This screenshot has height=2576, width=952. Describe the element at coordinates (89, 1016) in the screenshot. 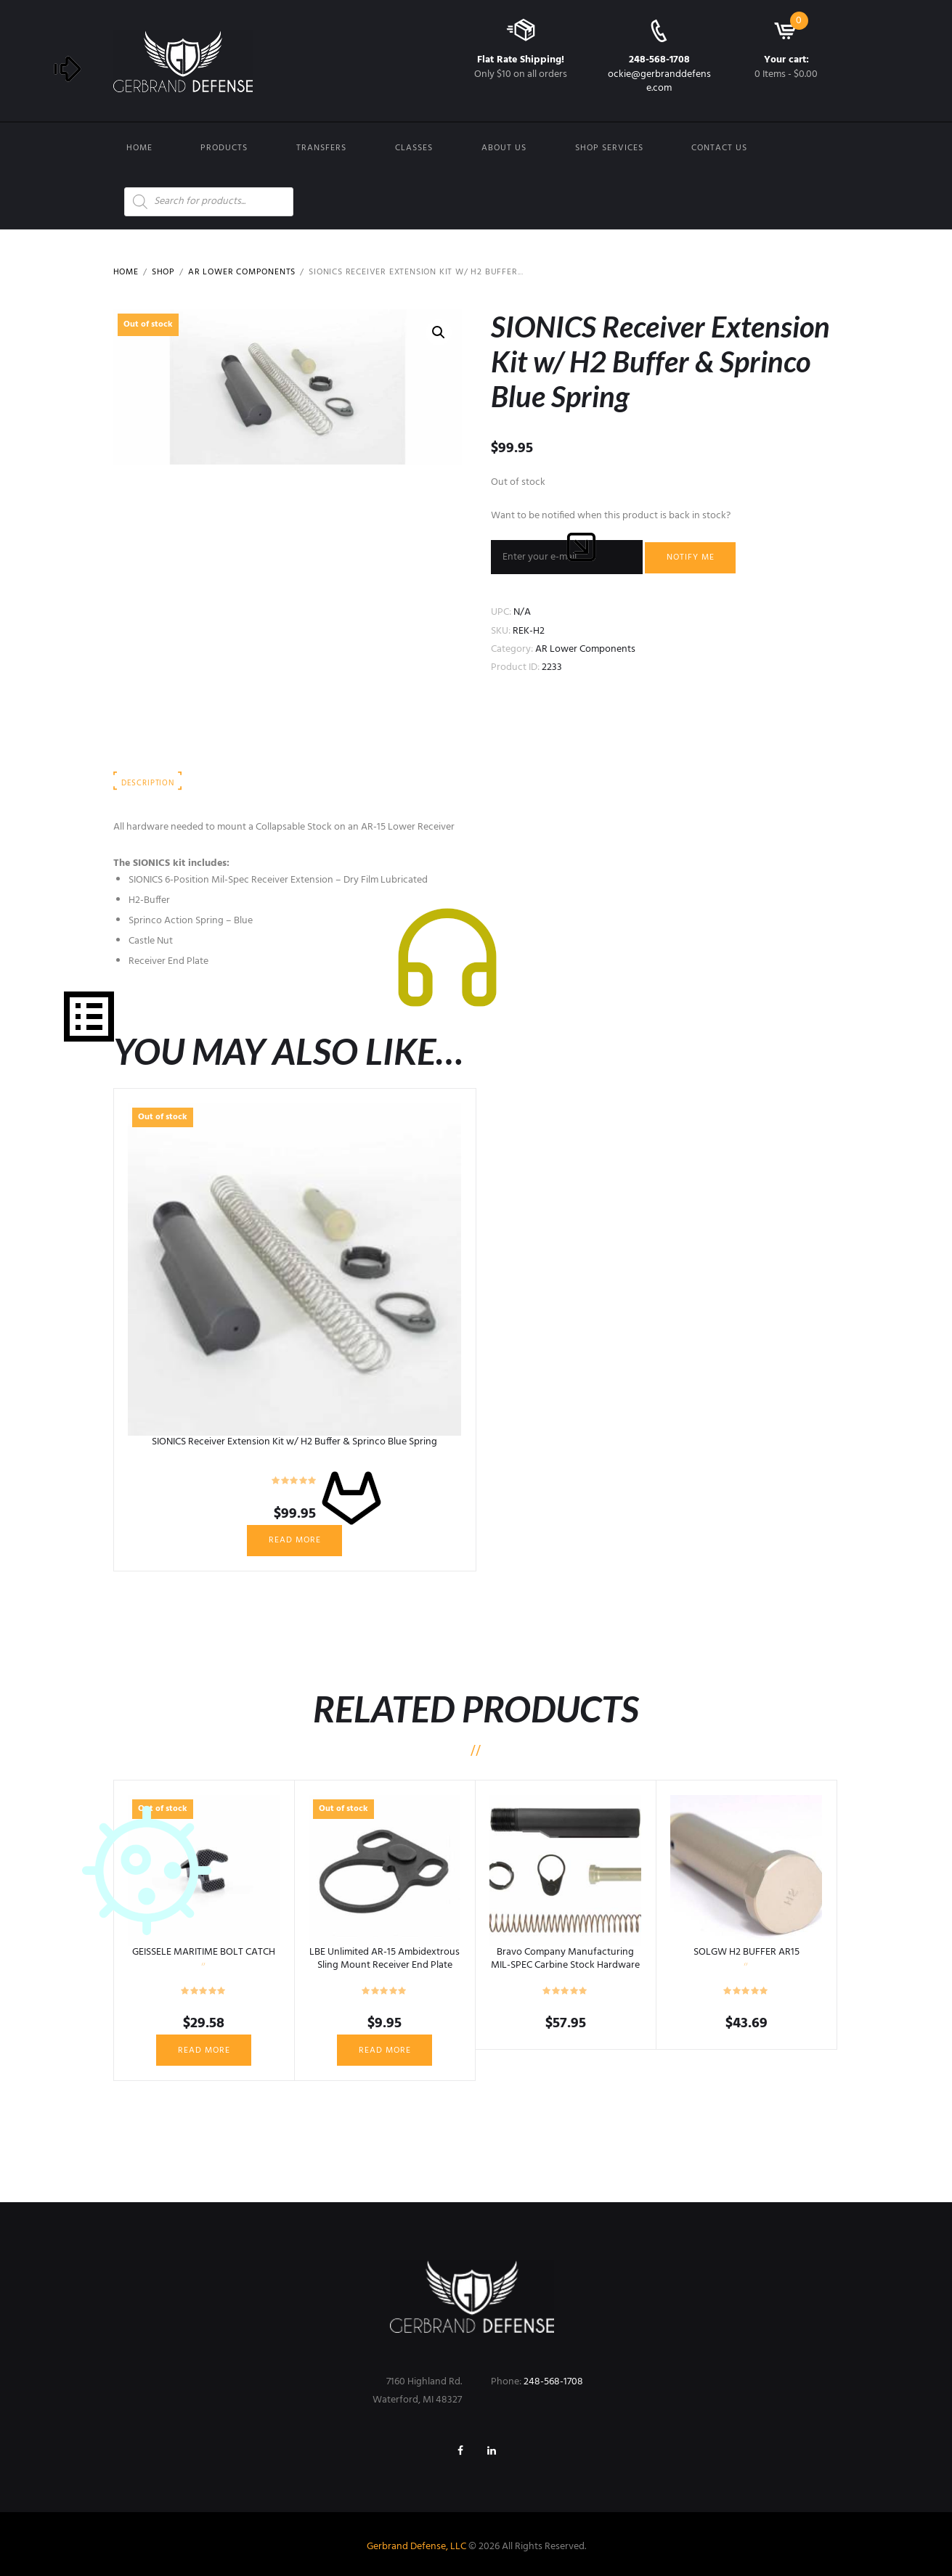

I see `view a detailed list or checklist` at that location.